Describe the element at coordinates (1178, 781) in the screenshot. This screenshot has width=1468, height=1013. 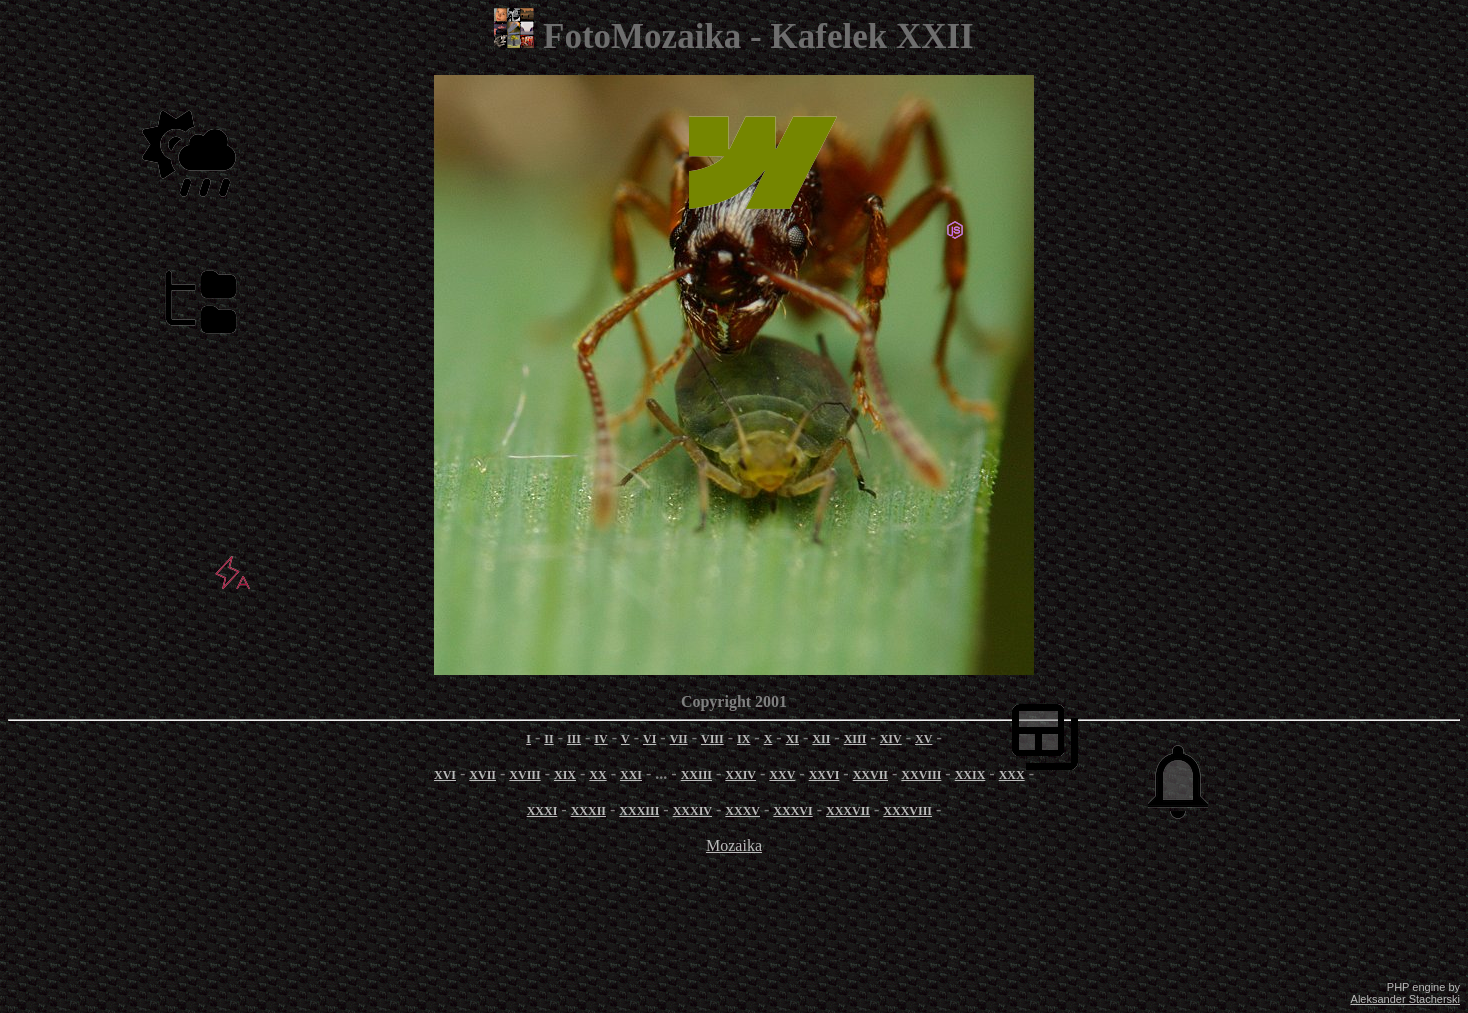
I see `view your notifications` at that location.